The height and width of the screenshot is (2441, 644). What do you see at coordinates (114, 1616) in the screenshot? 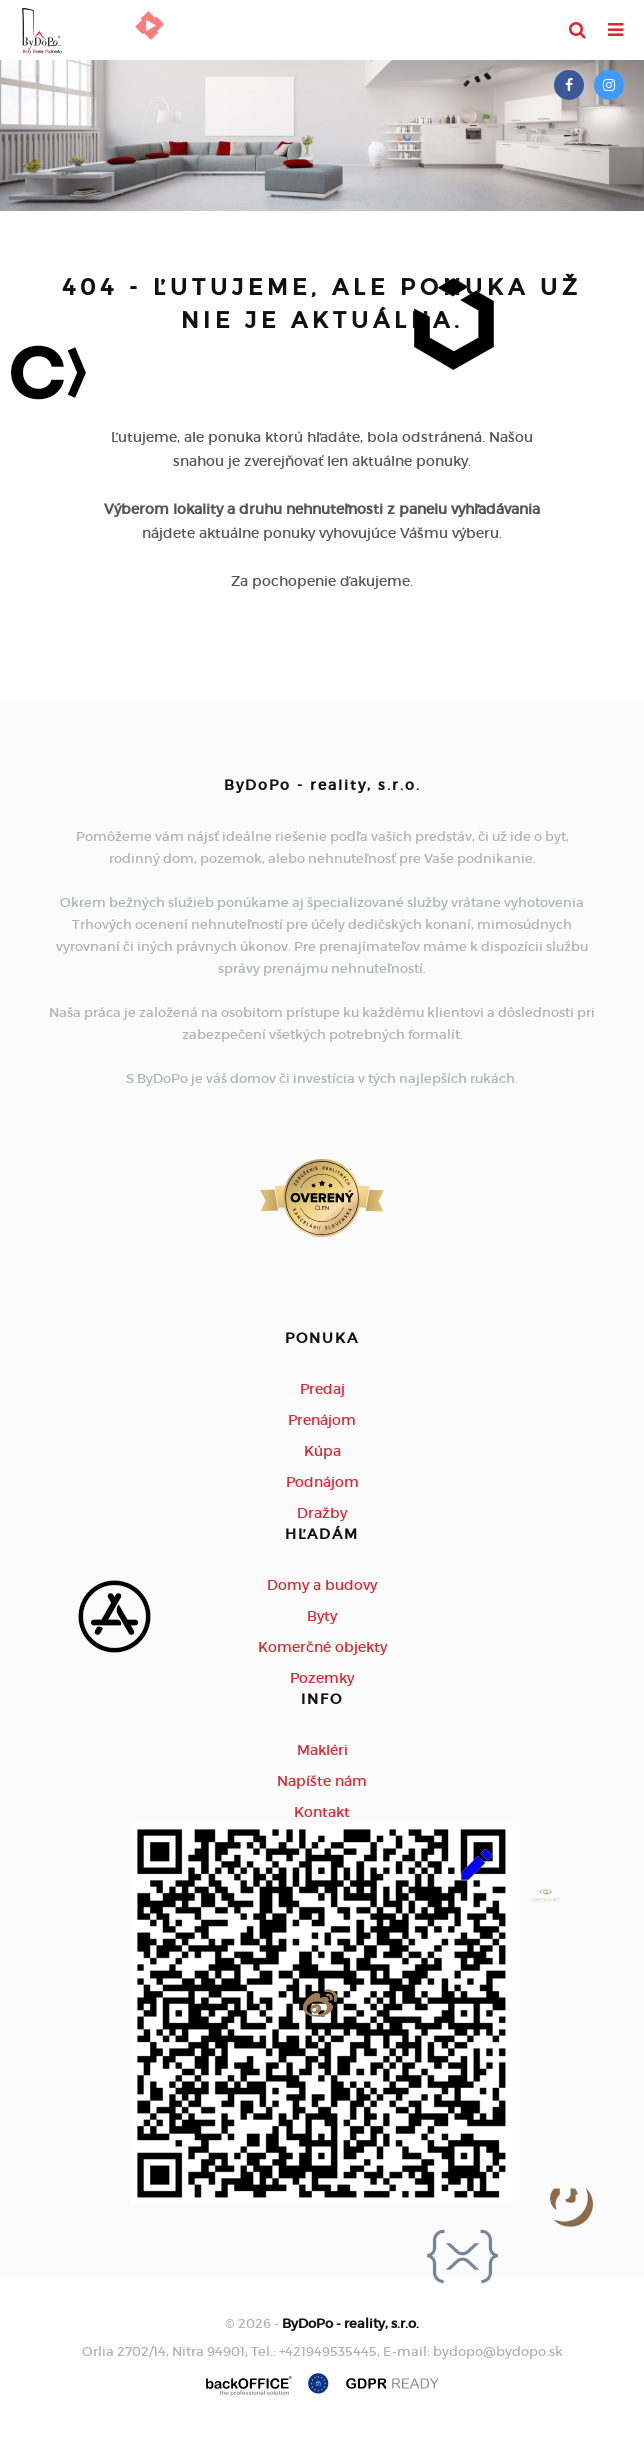
I see `open the Apple App Store` at bounding box center [114, 1616].